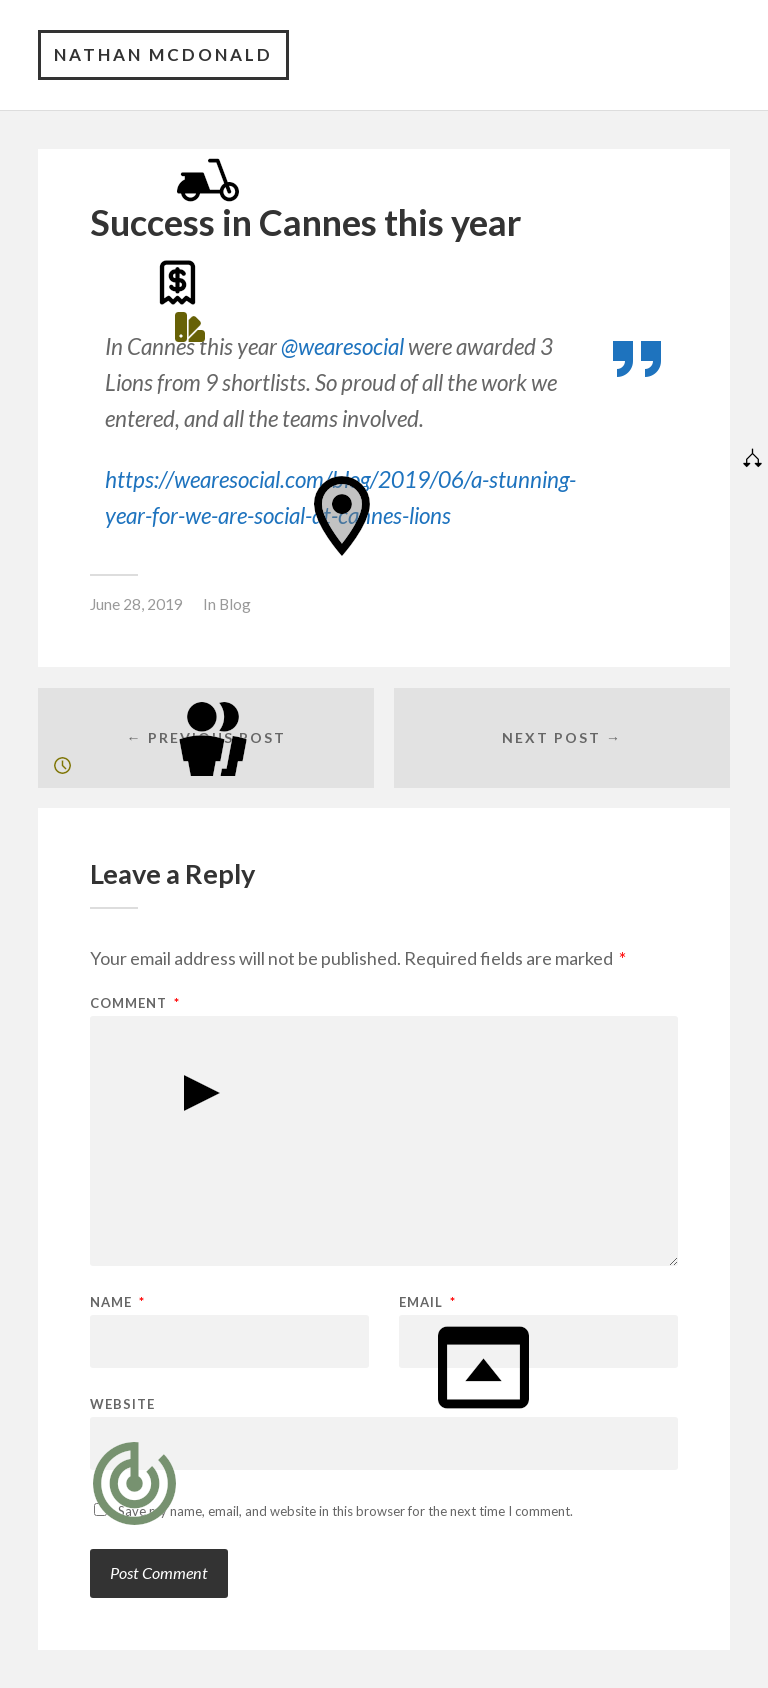 This screenshot has width=768, height=1688. I want to click on view current time, so click(62, 765).